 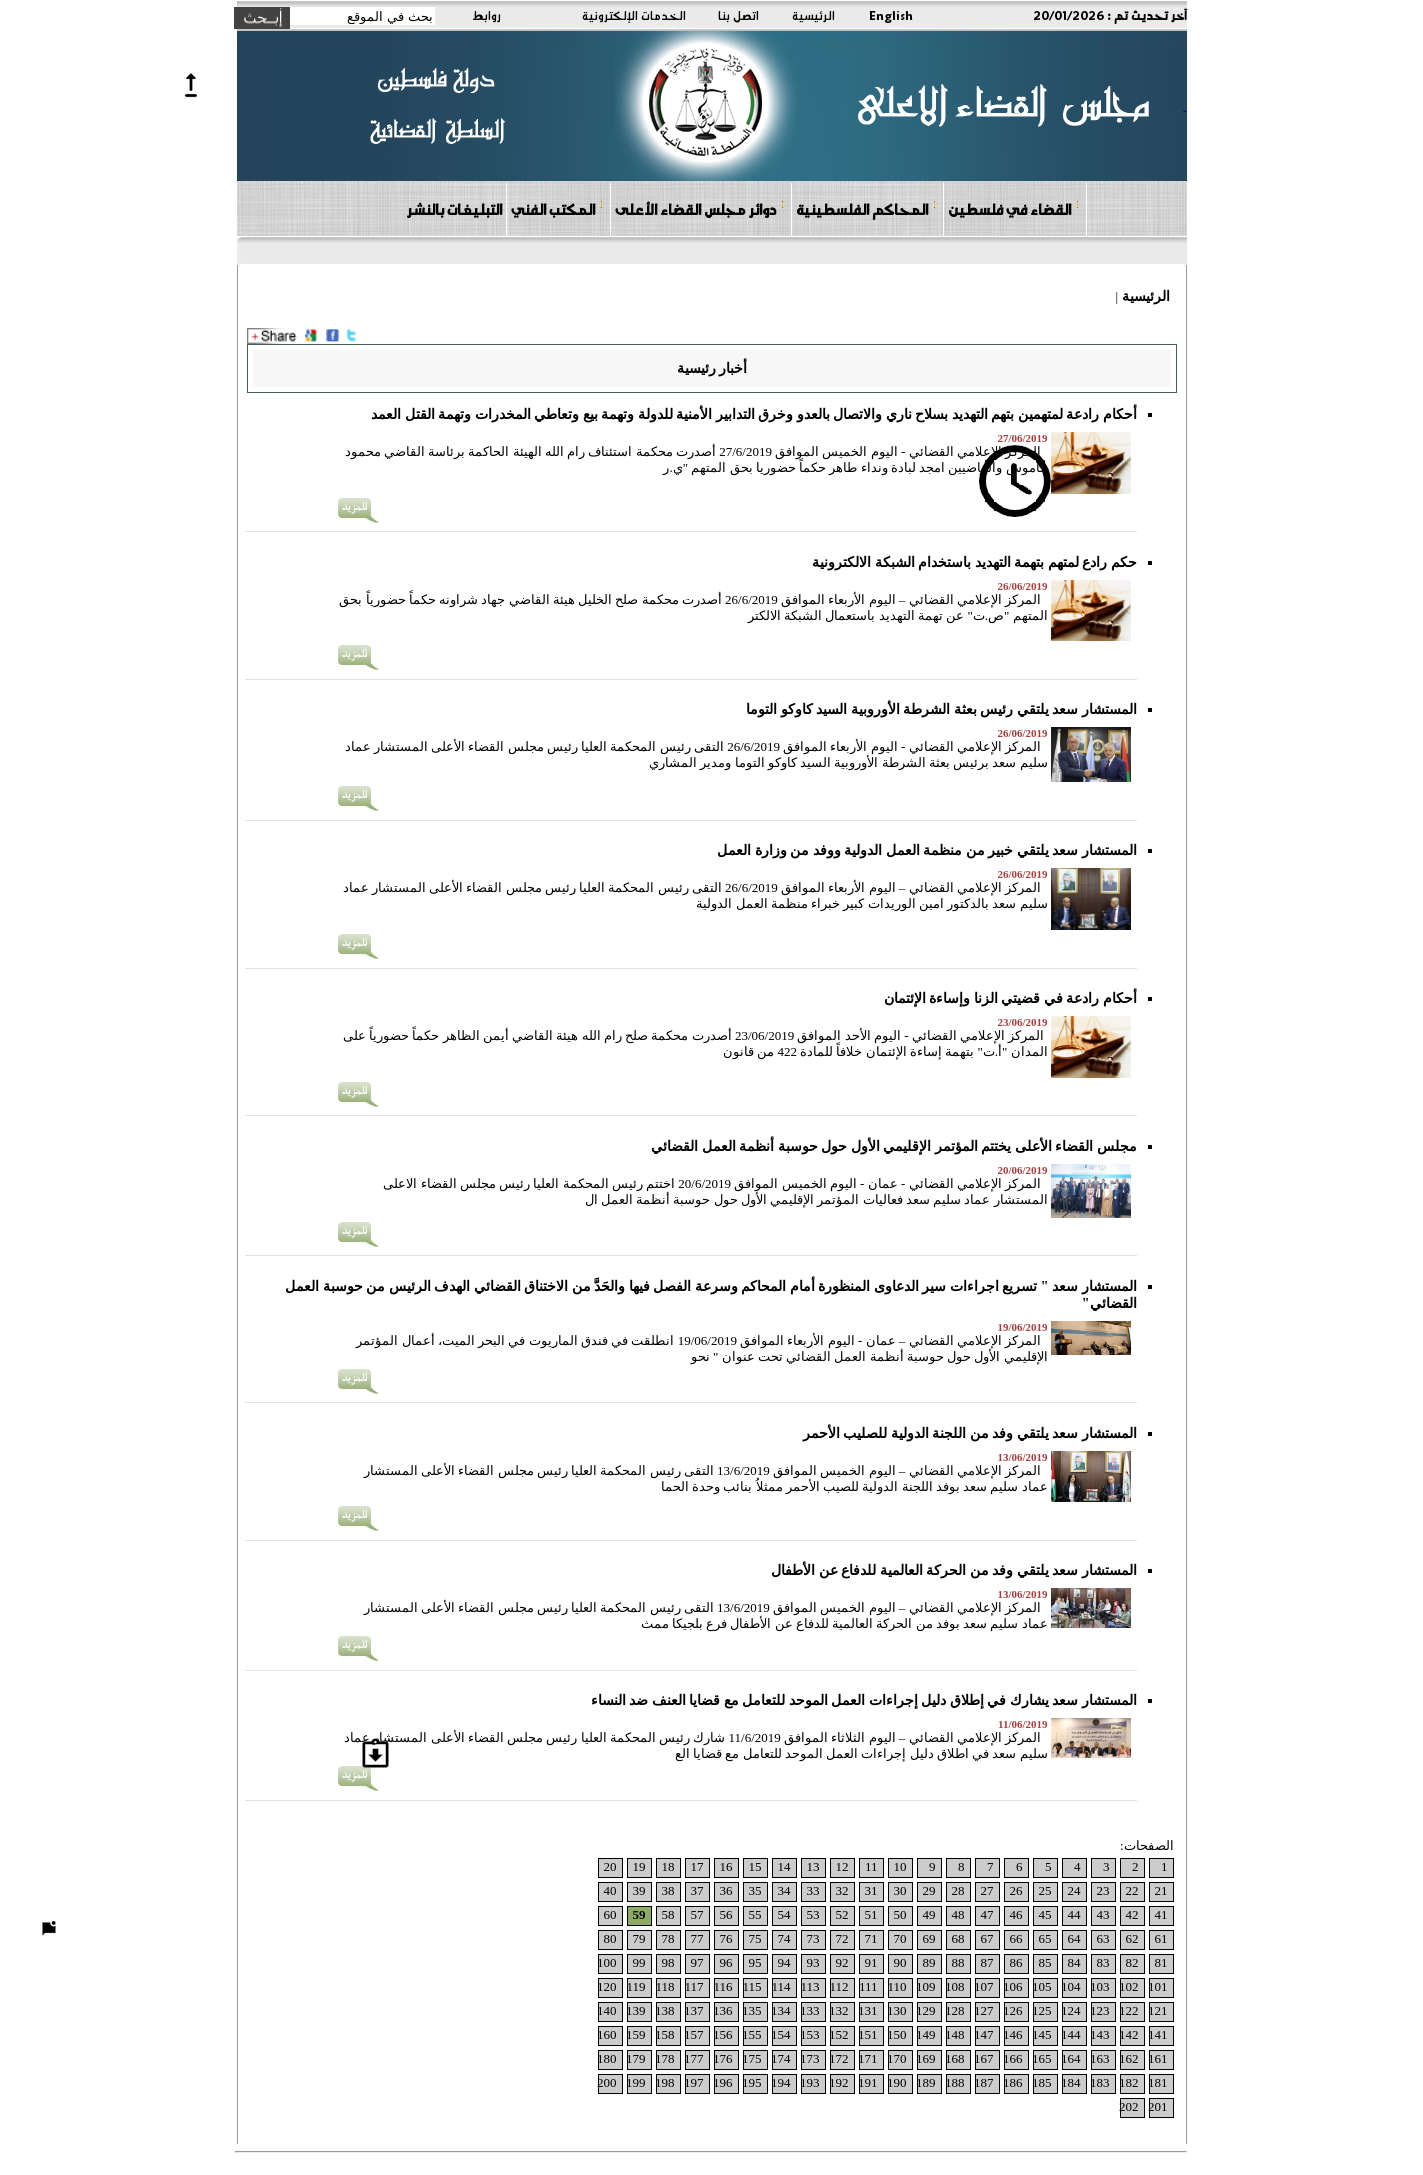 What do you see at coordinates (49, 1929) in the screenshot?
I see `indicates unread messages in chat` at bounding box center [49, 1929].